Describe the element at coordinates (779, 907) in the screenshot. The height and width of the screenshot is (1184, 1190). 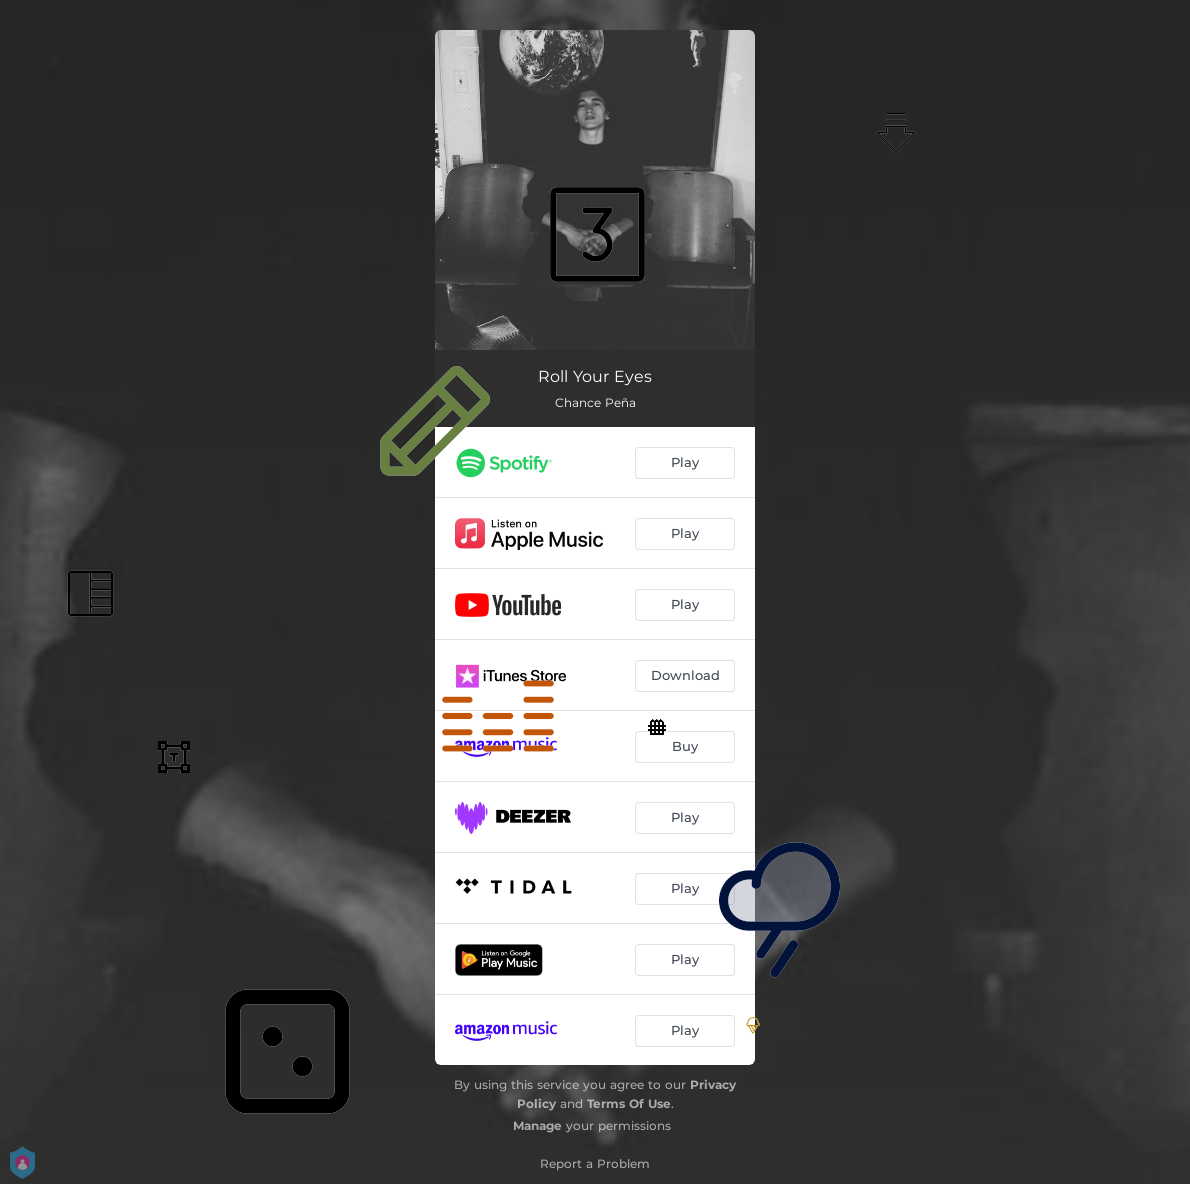
I see `indicates rainy weather conditions` at that location.